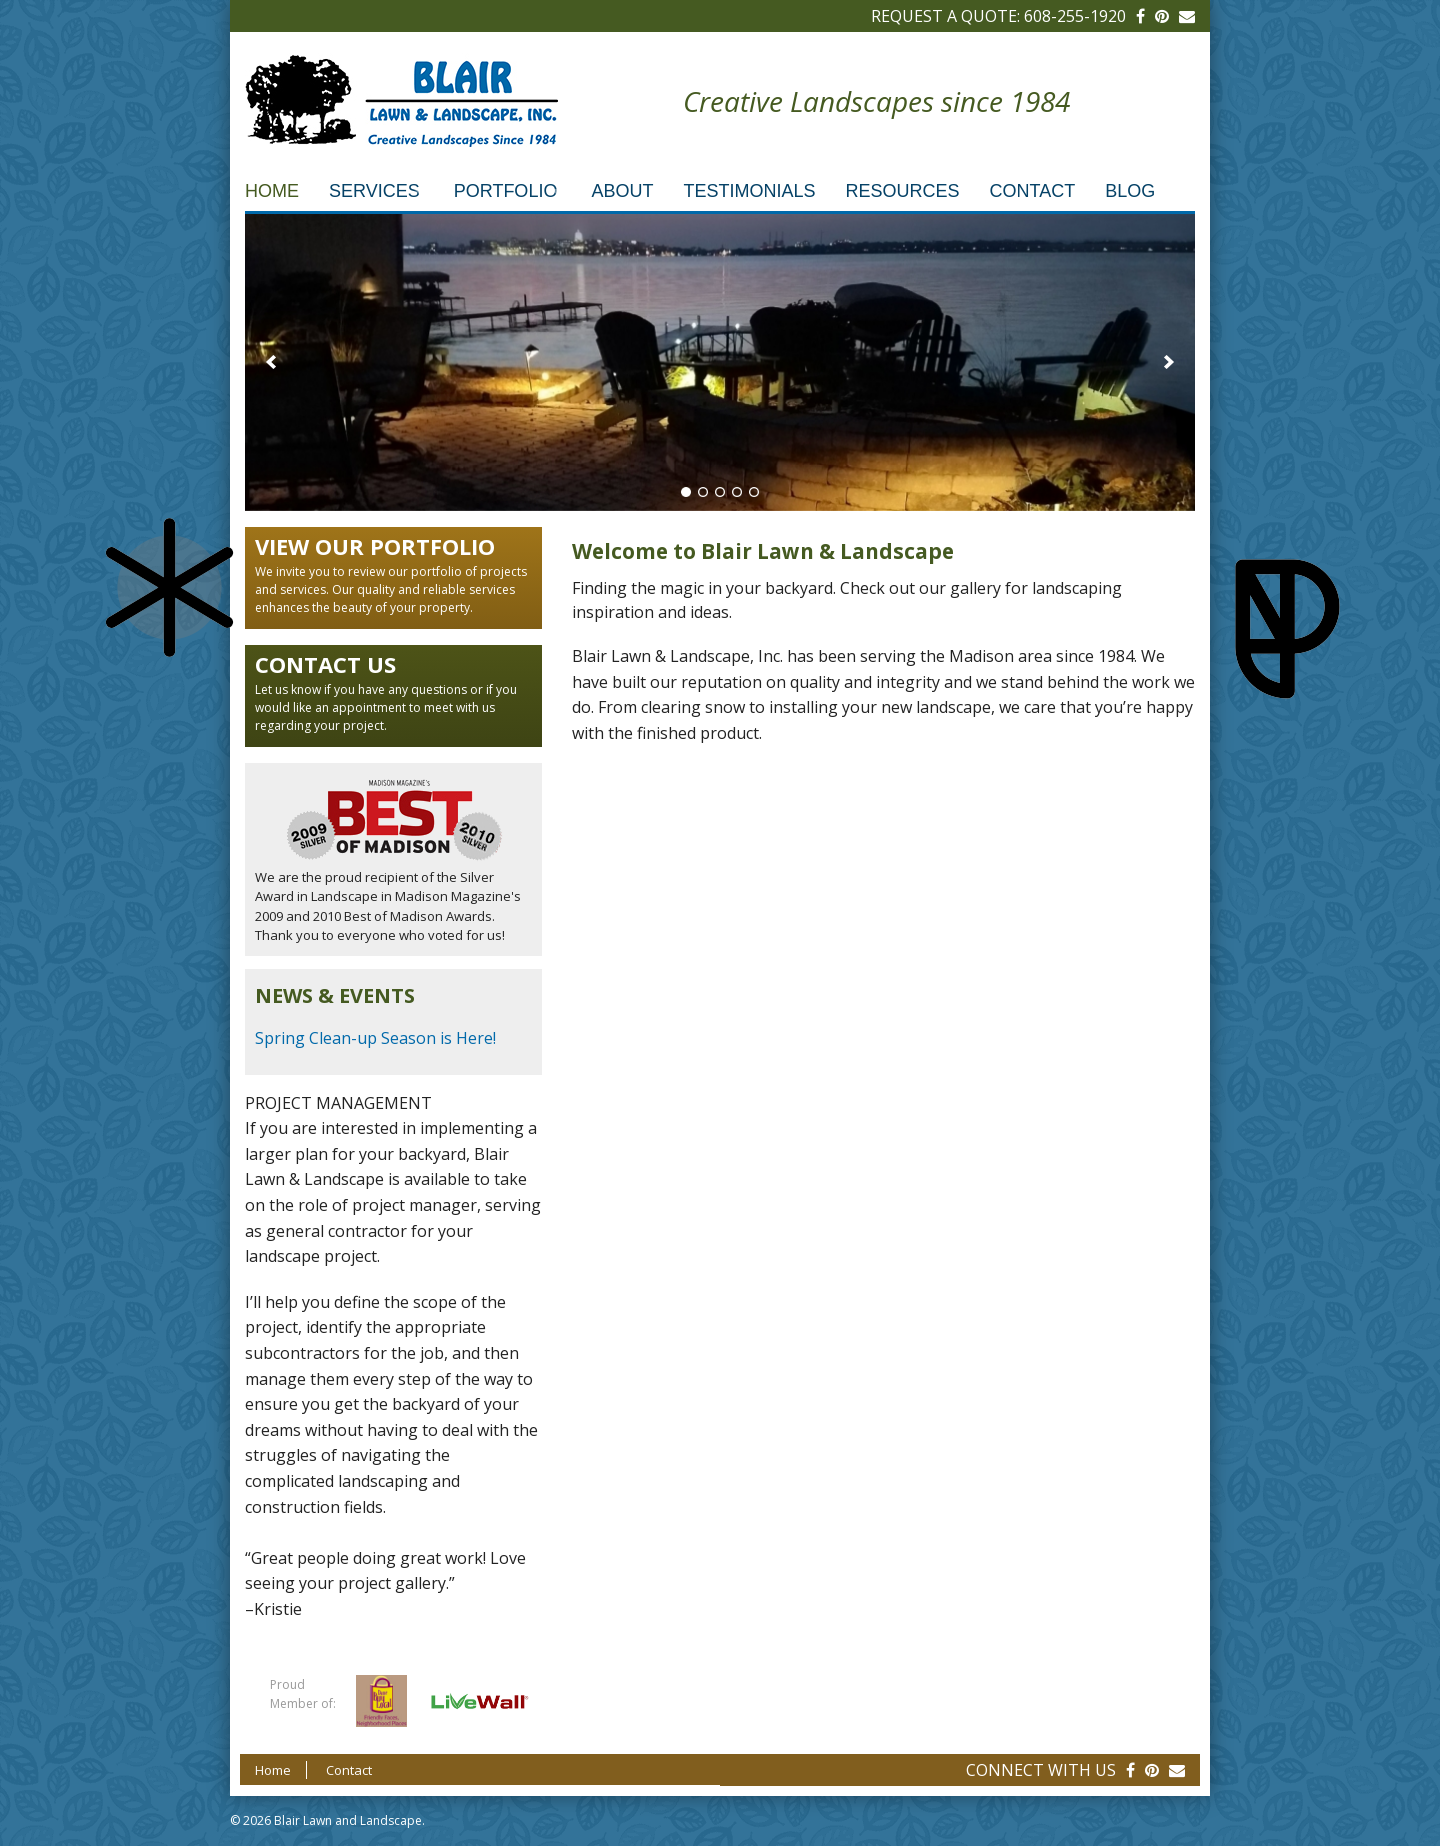 The width and height of the screenshot is (1440, 1846). What do you see at coordinates (169, 587) in the screenshot?
I see `indicates a required field in a form` at bounding box center [169, 587].